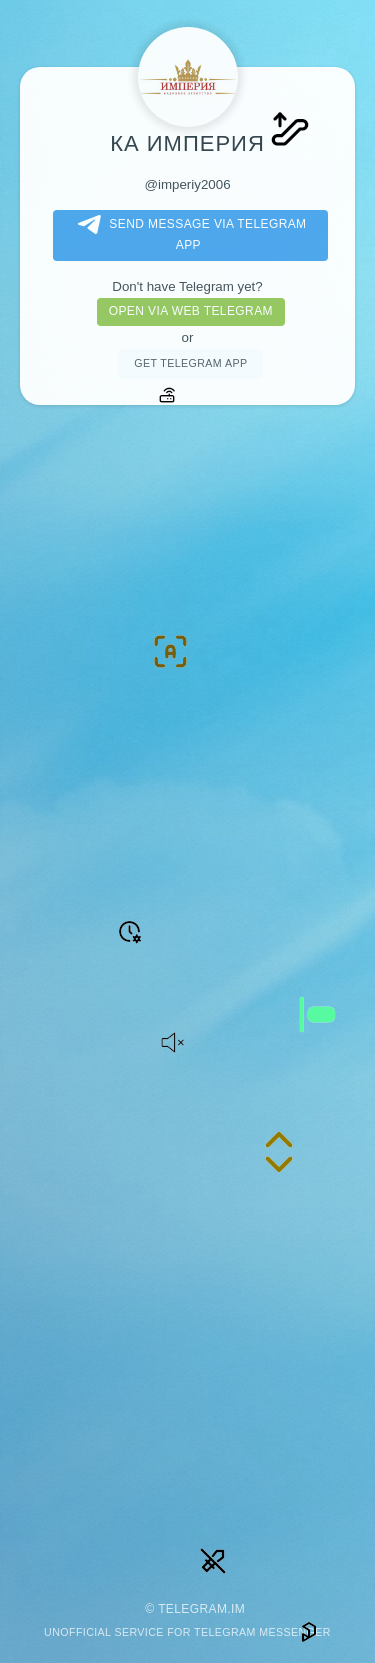 This screenshot has width=375, height=1663. Describe the element at coordinates (170, 651) in the screenshot. I see `enable auto-focus mode for camera` at that location.